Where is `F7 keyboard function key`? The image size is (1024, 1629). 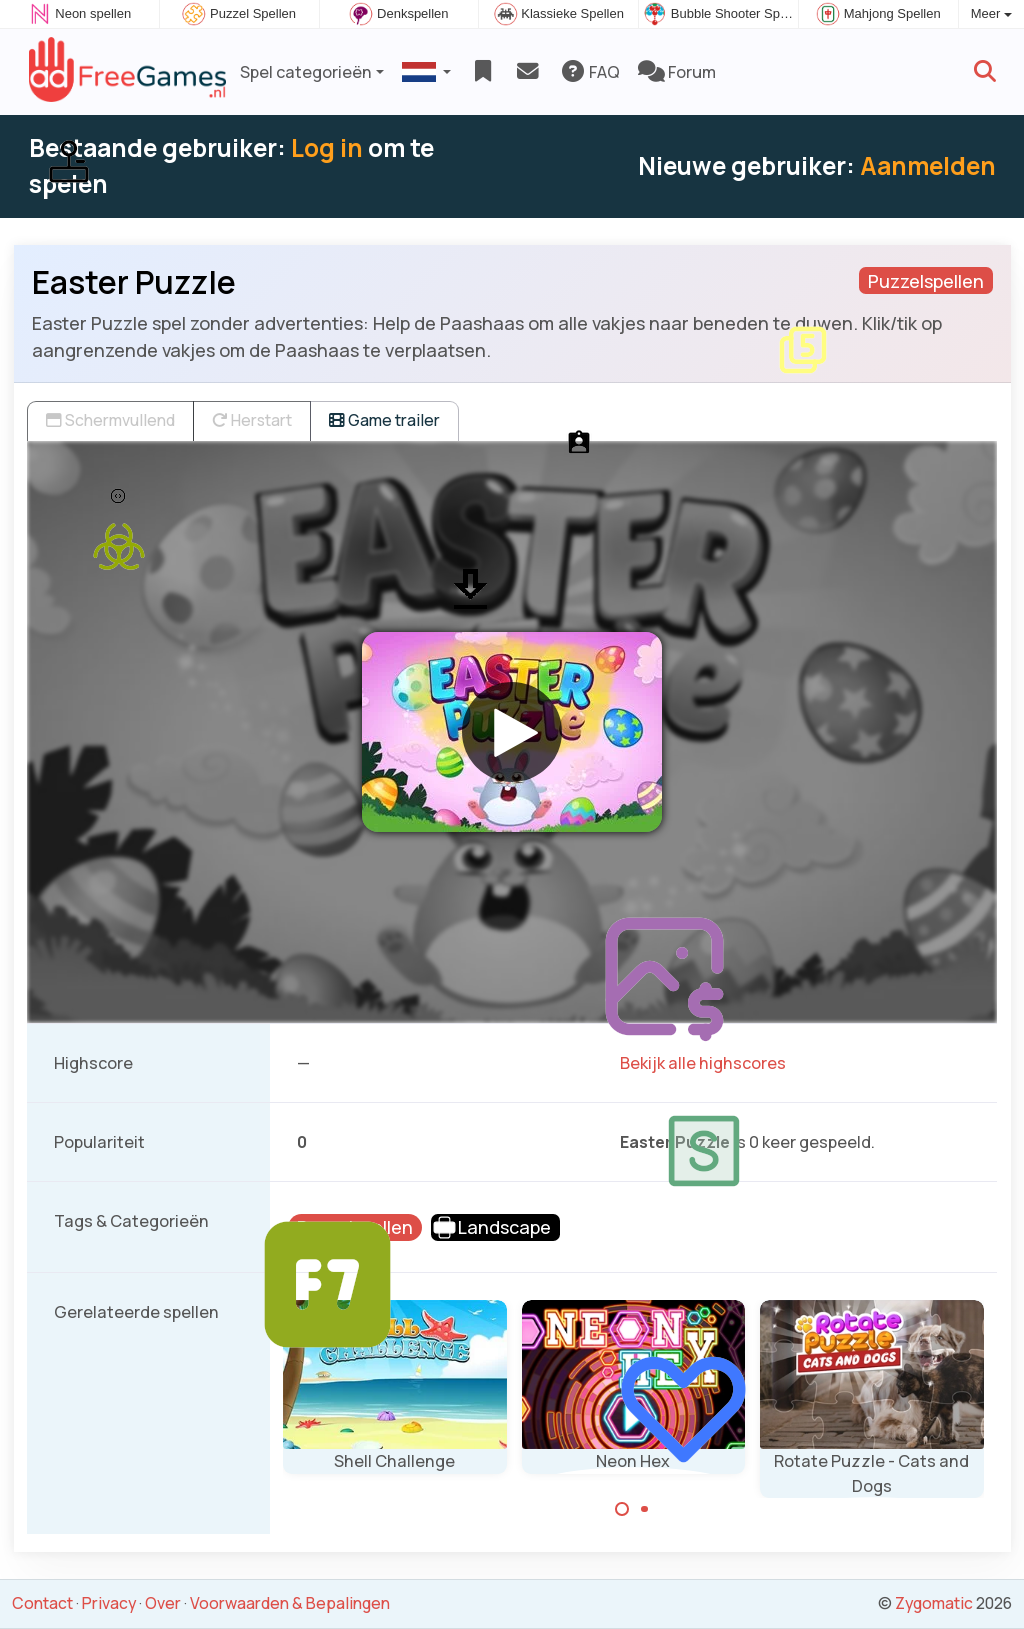 F7 keyboard function key is located at coordinates (327, 1284).